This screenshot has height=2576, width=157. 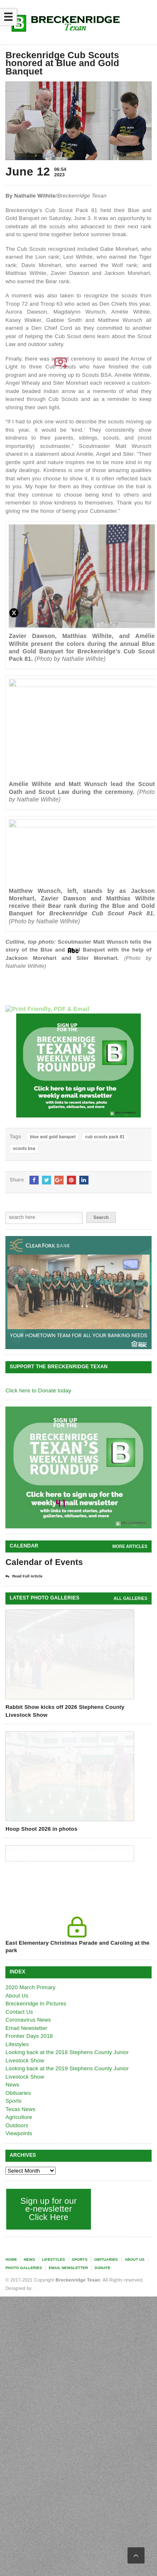 What do you see at coordinates (61, 362) in the screenshot?
I see `add funds to your account` at bounding box center [61, 362].